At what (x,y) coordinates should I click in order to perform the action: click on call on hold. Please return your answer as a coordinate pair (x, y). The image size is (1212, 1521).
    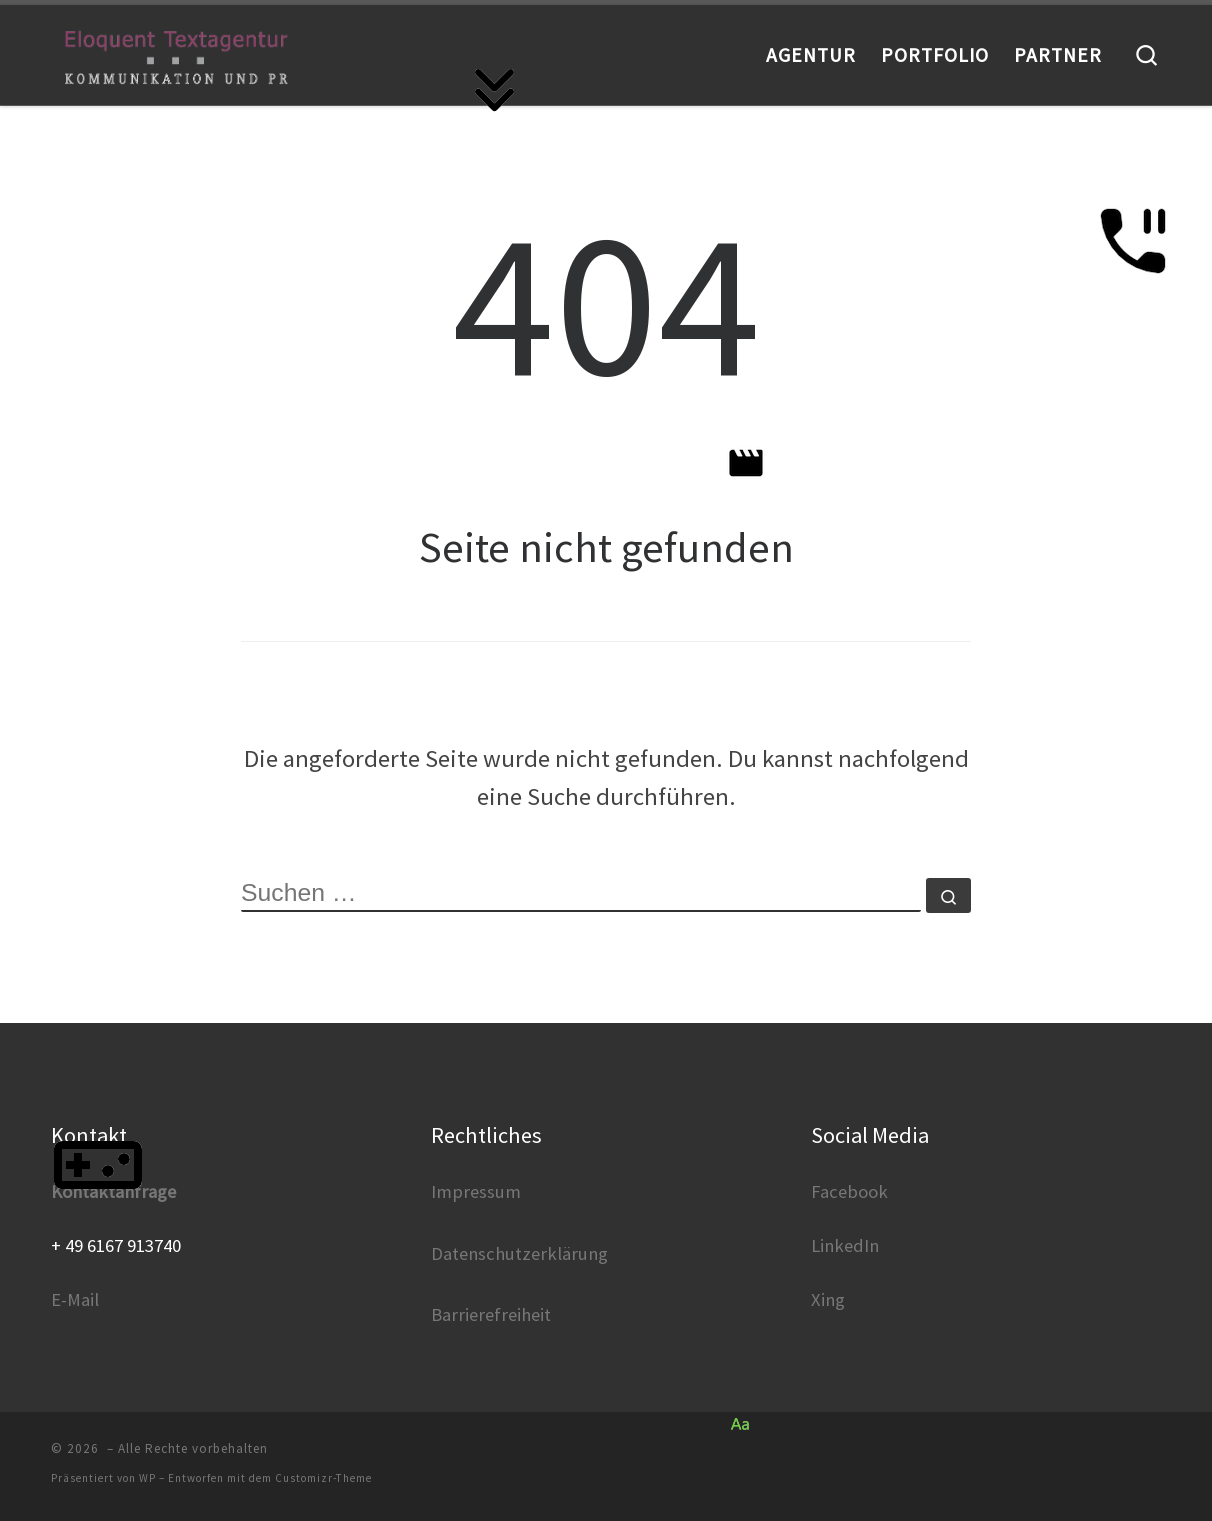
    Looking at the image, I should click on (1133, 241).